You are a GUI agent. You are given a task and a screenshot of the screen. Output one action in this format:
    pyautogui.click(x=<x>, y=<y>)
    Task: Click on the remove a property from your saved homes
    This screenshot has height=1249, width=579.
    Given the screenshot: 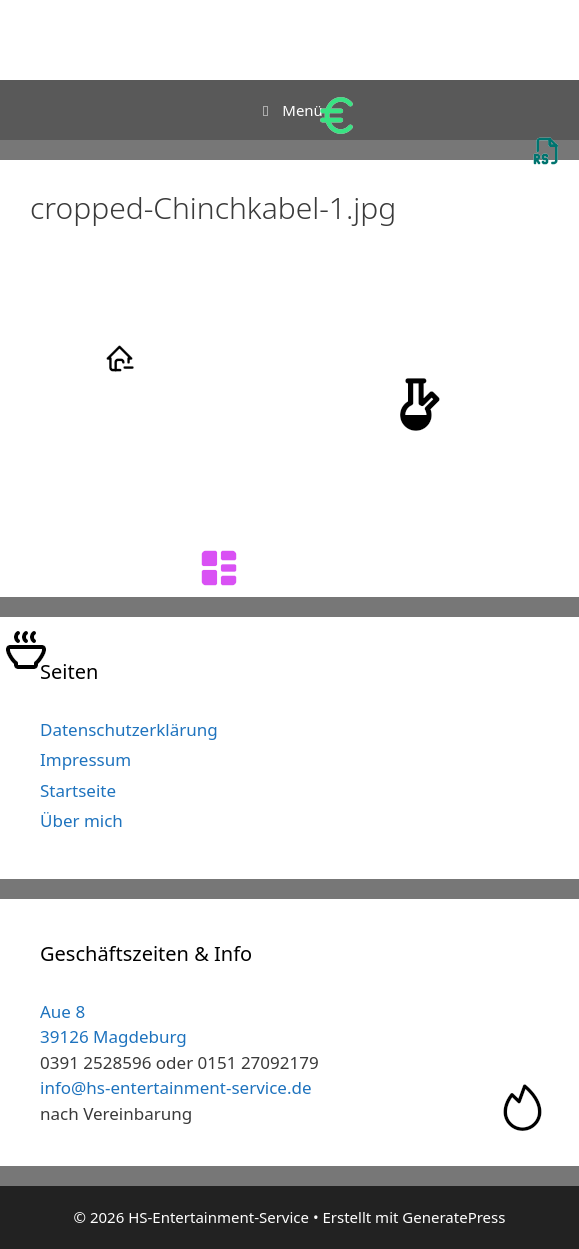 What is the action you would take?
    pyautogui.click(x=119, y=358)
    